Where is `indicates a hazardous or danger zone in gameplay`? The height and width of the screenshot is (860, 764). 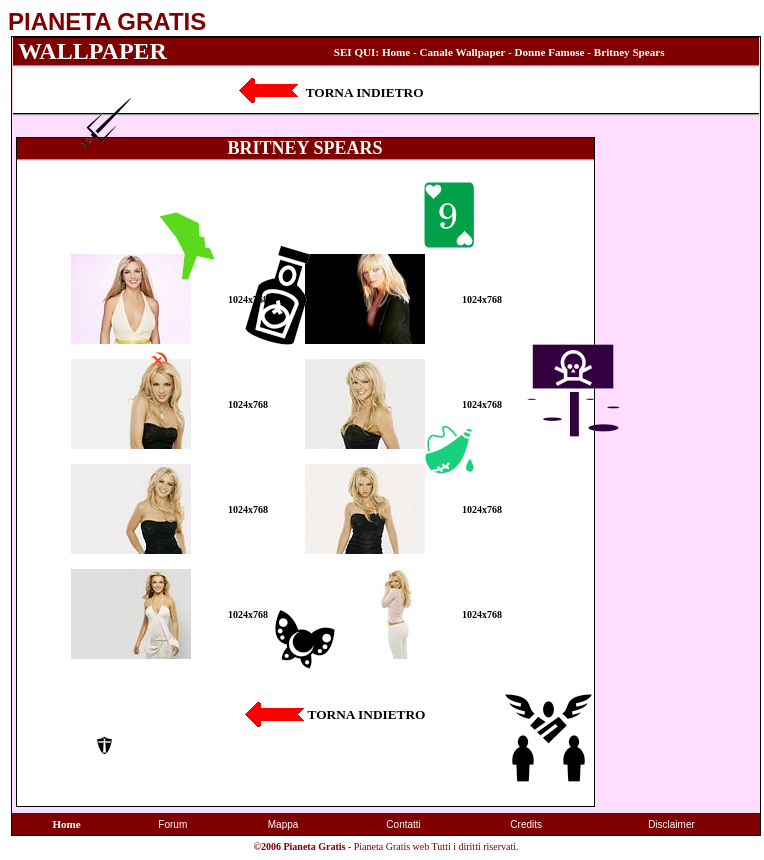 indicates a hazardous or danger zone in gameplay is located at coordinates (573, 390).